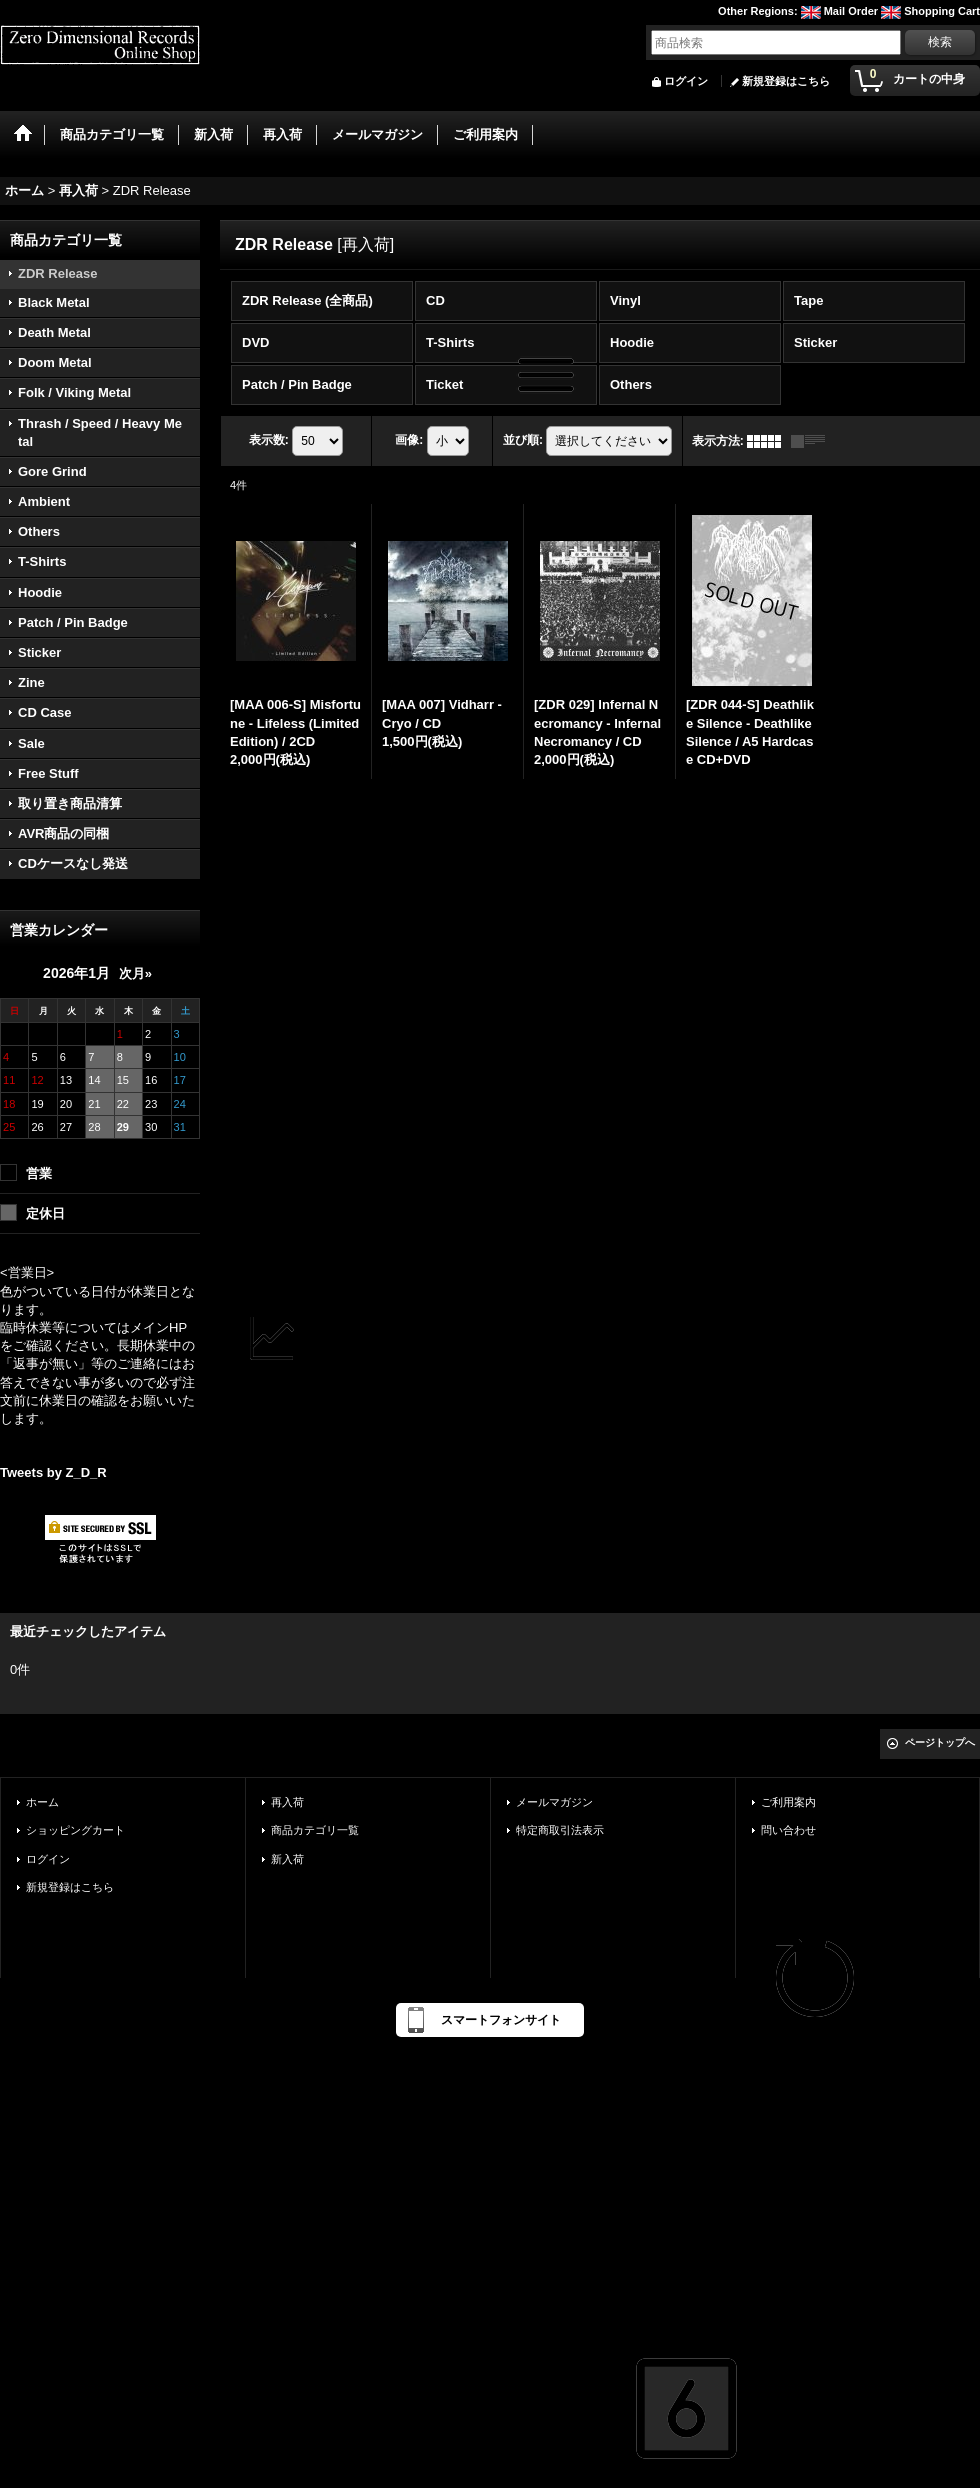 The width and height of the screenshot is (980, 2488). Describe the element at coordinates (546, 375) in the screenshot. I see `open navigation menu` at that location.